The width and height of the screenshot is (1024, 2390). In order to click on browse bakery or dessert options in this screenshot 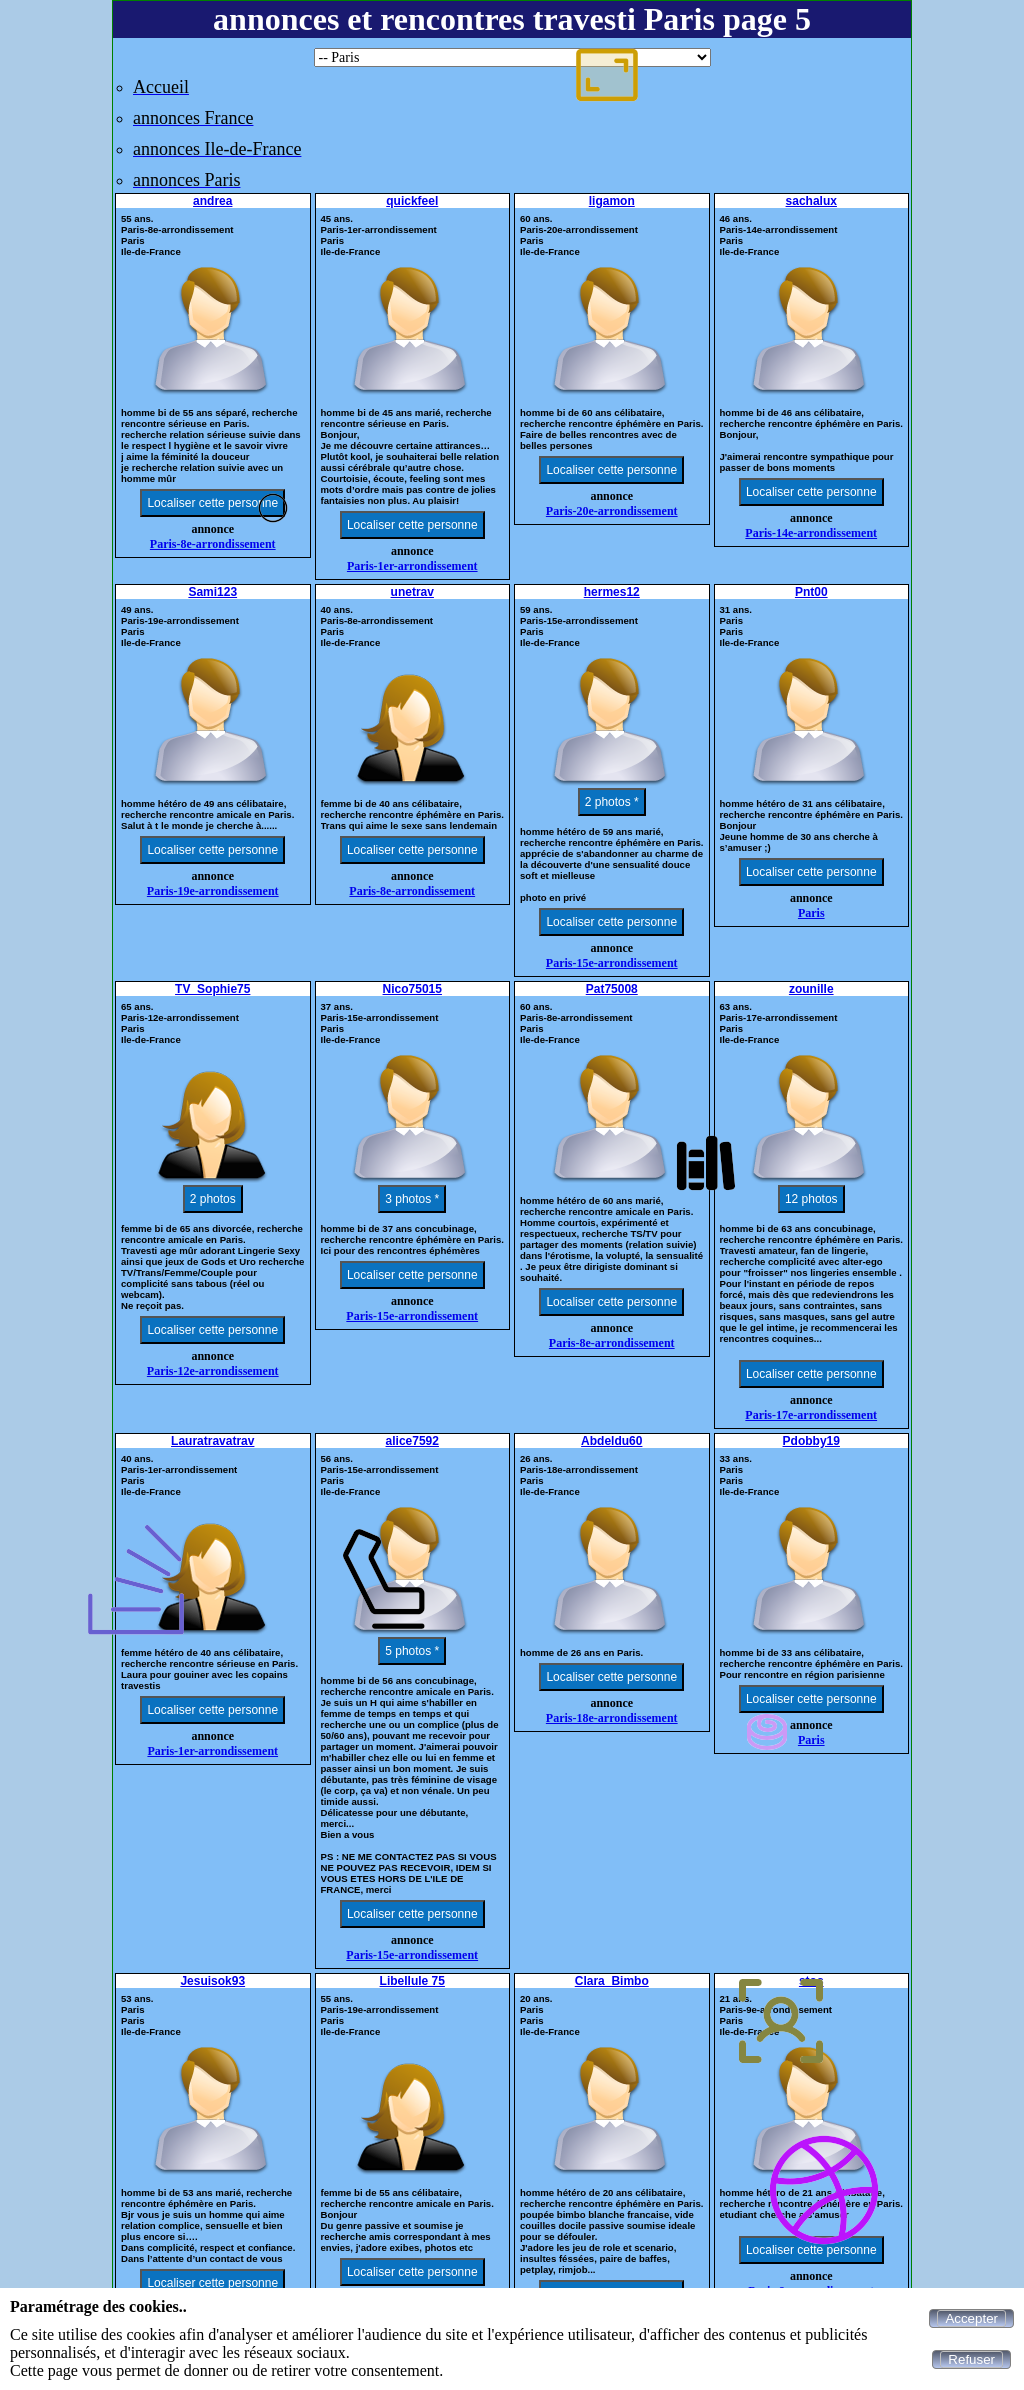, I will do `click(767, 1732)`.